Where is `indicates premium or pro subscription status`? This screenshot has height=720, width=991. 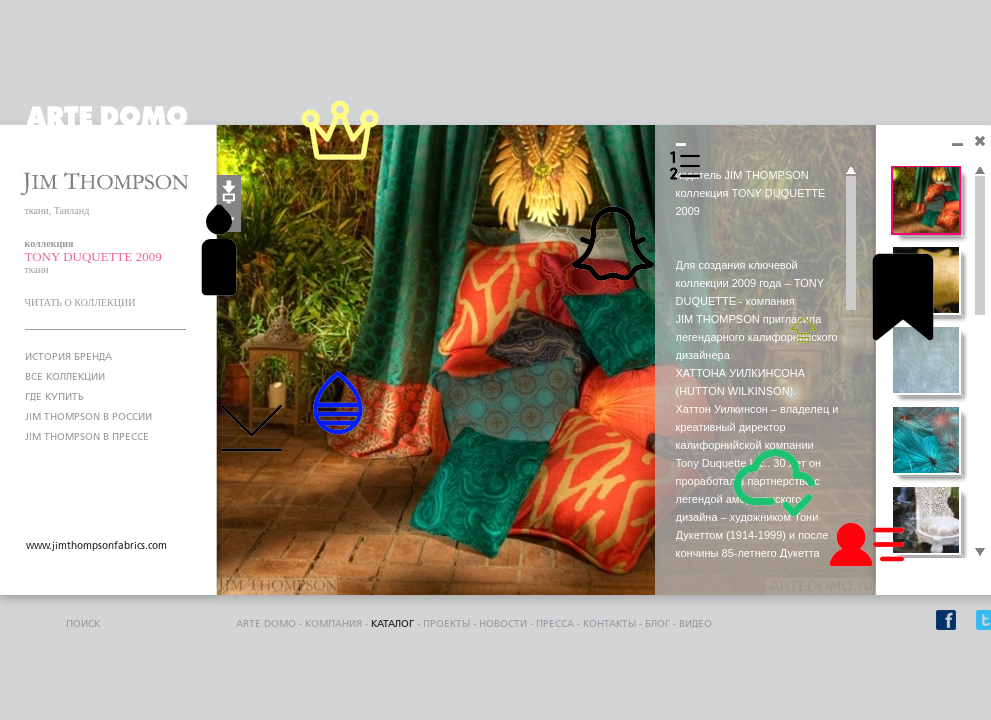 indicates premium or pro subscription status is located at coordinates (340, 134).